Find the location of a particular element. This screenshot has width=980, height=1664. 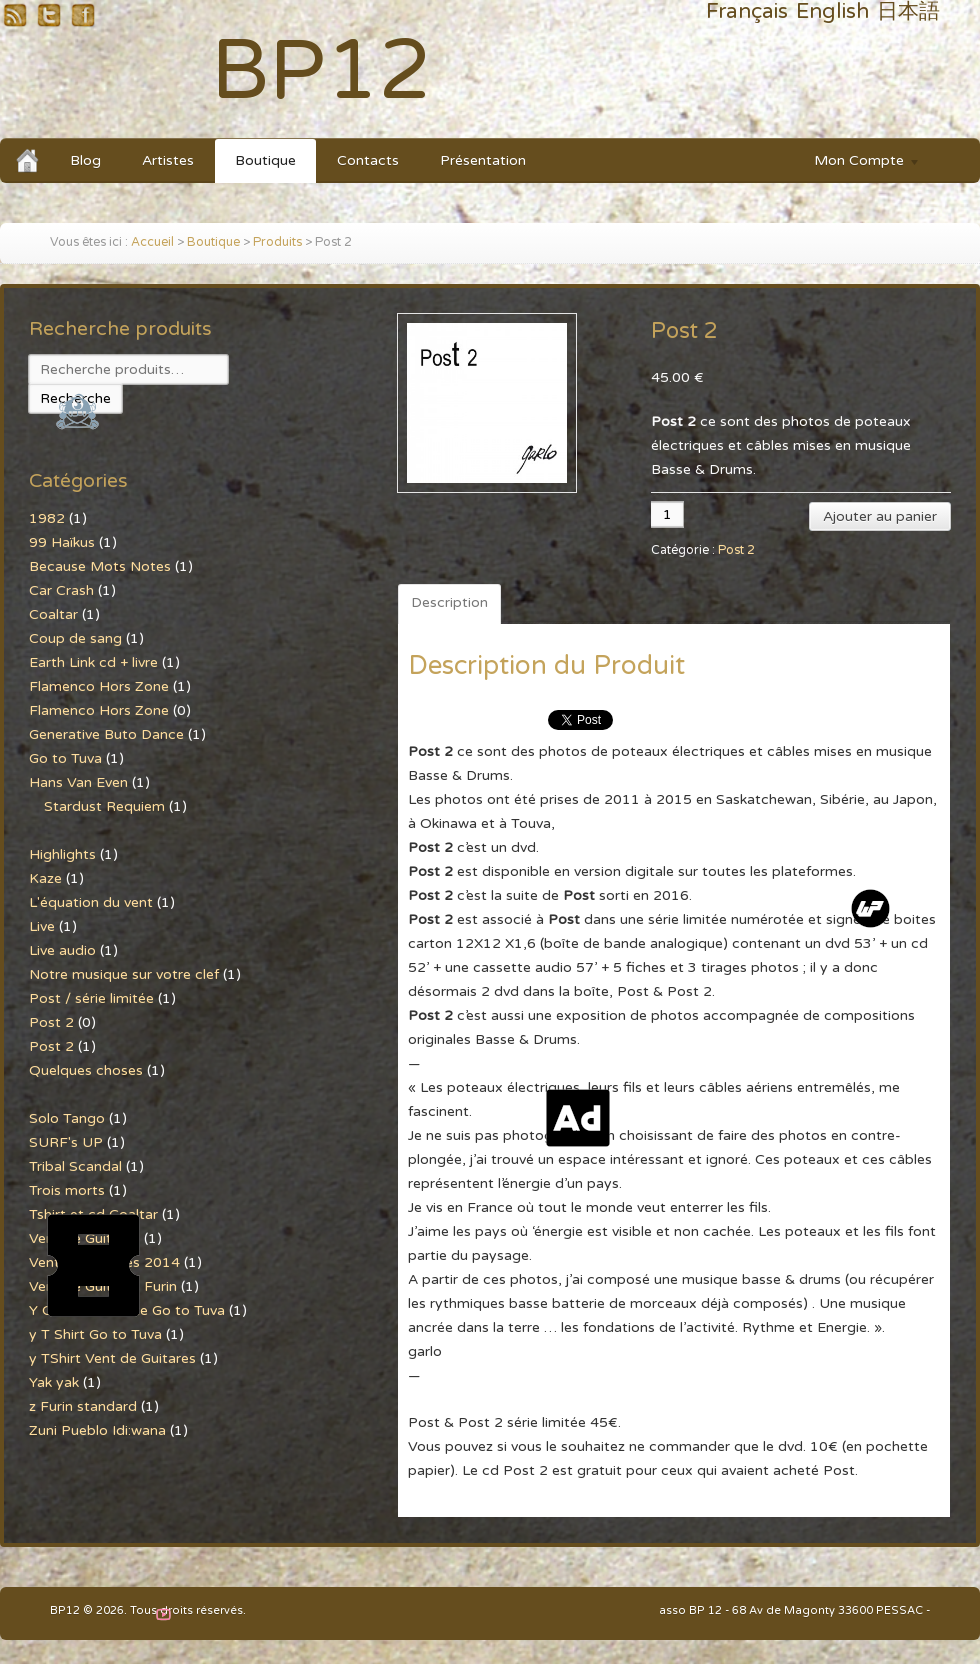

optinmonster logo is located at coordinates (77, 411).